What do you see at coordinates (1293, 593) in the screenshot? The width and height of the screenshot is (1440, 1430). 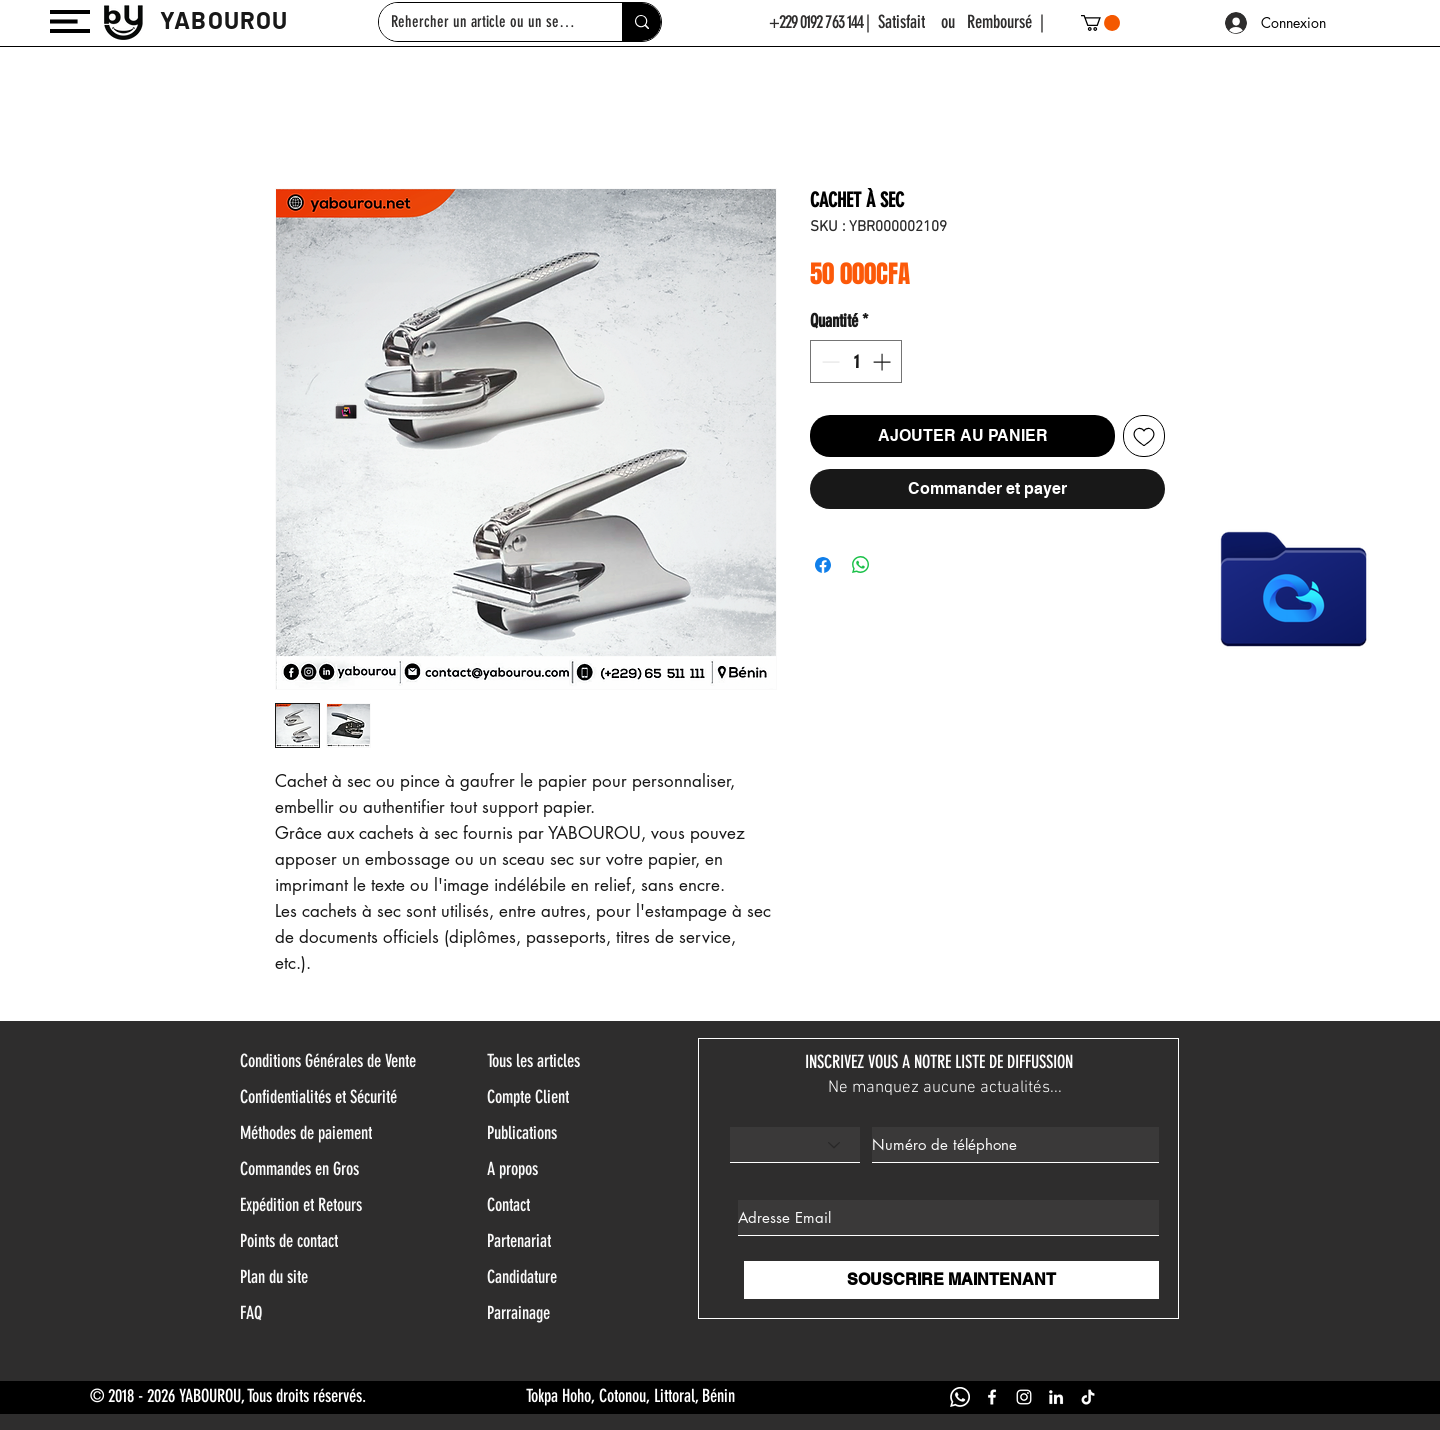 I see `open wondershare inclowdz cloud storage folder` at bounding box center [1293, 593].